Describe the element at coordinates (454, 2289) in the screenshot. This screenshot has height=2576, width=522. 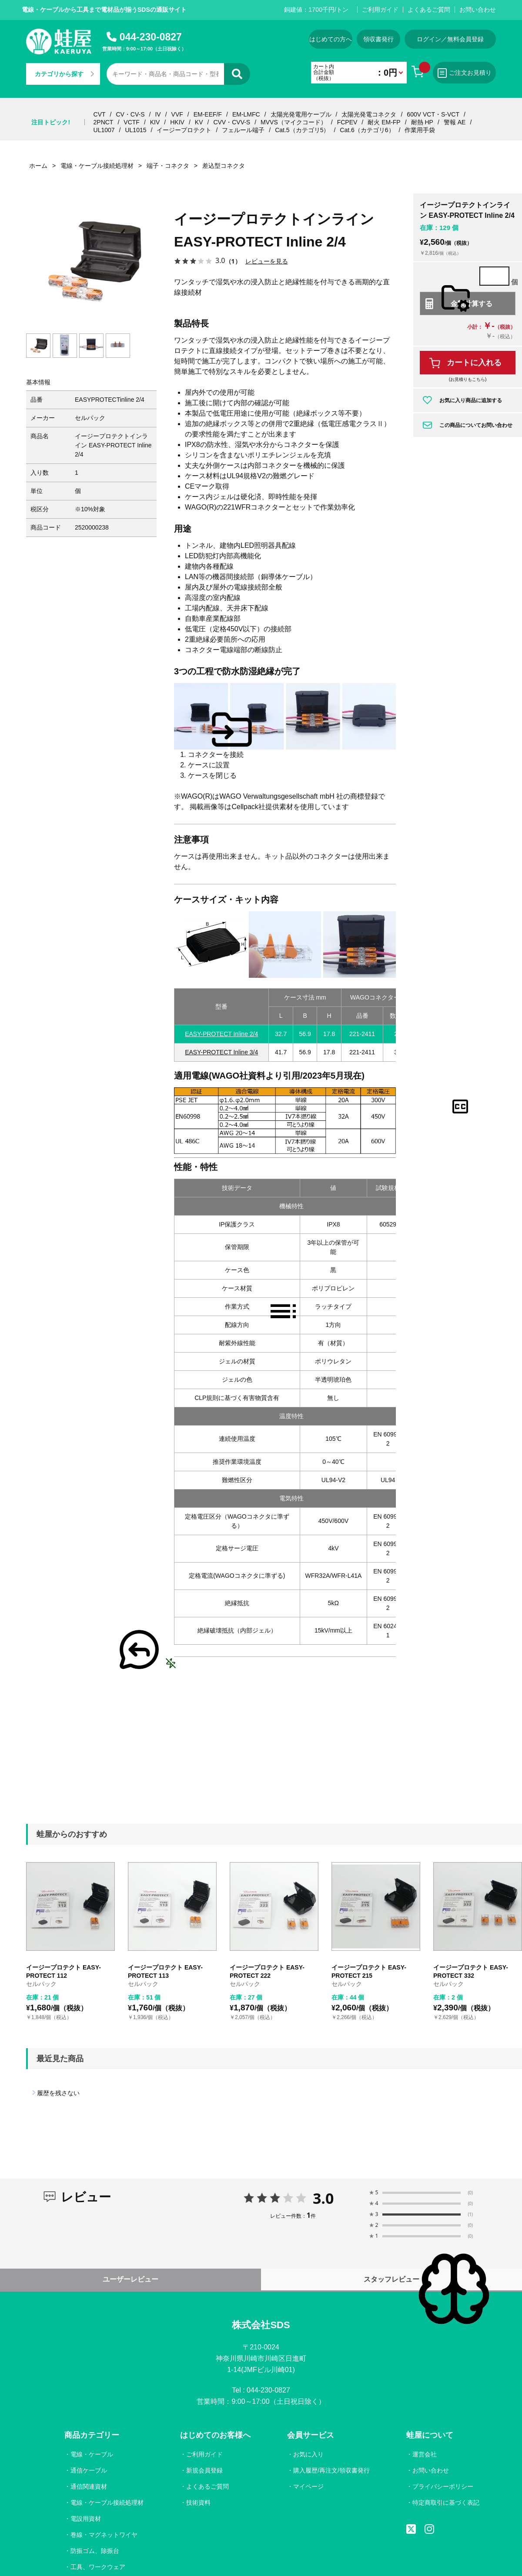
I see `access AI or smart features` at that location.